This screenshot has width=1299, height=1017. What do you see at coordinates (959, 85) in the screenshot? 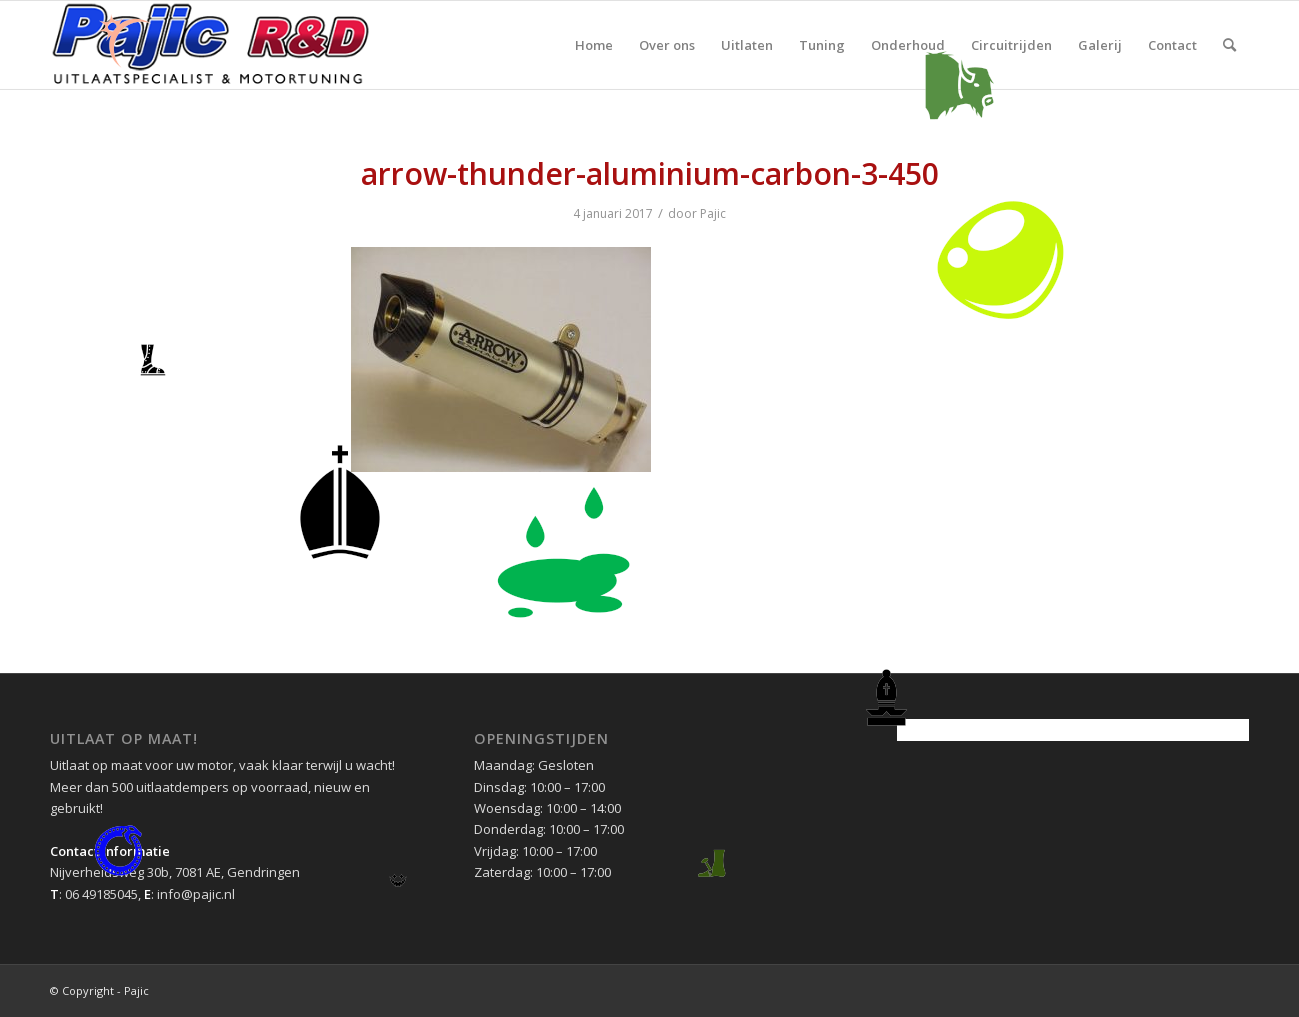
I see `represents a buffalo or bison in a game context` at bounding box center [959, 85].